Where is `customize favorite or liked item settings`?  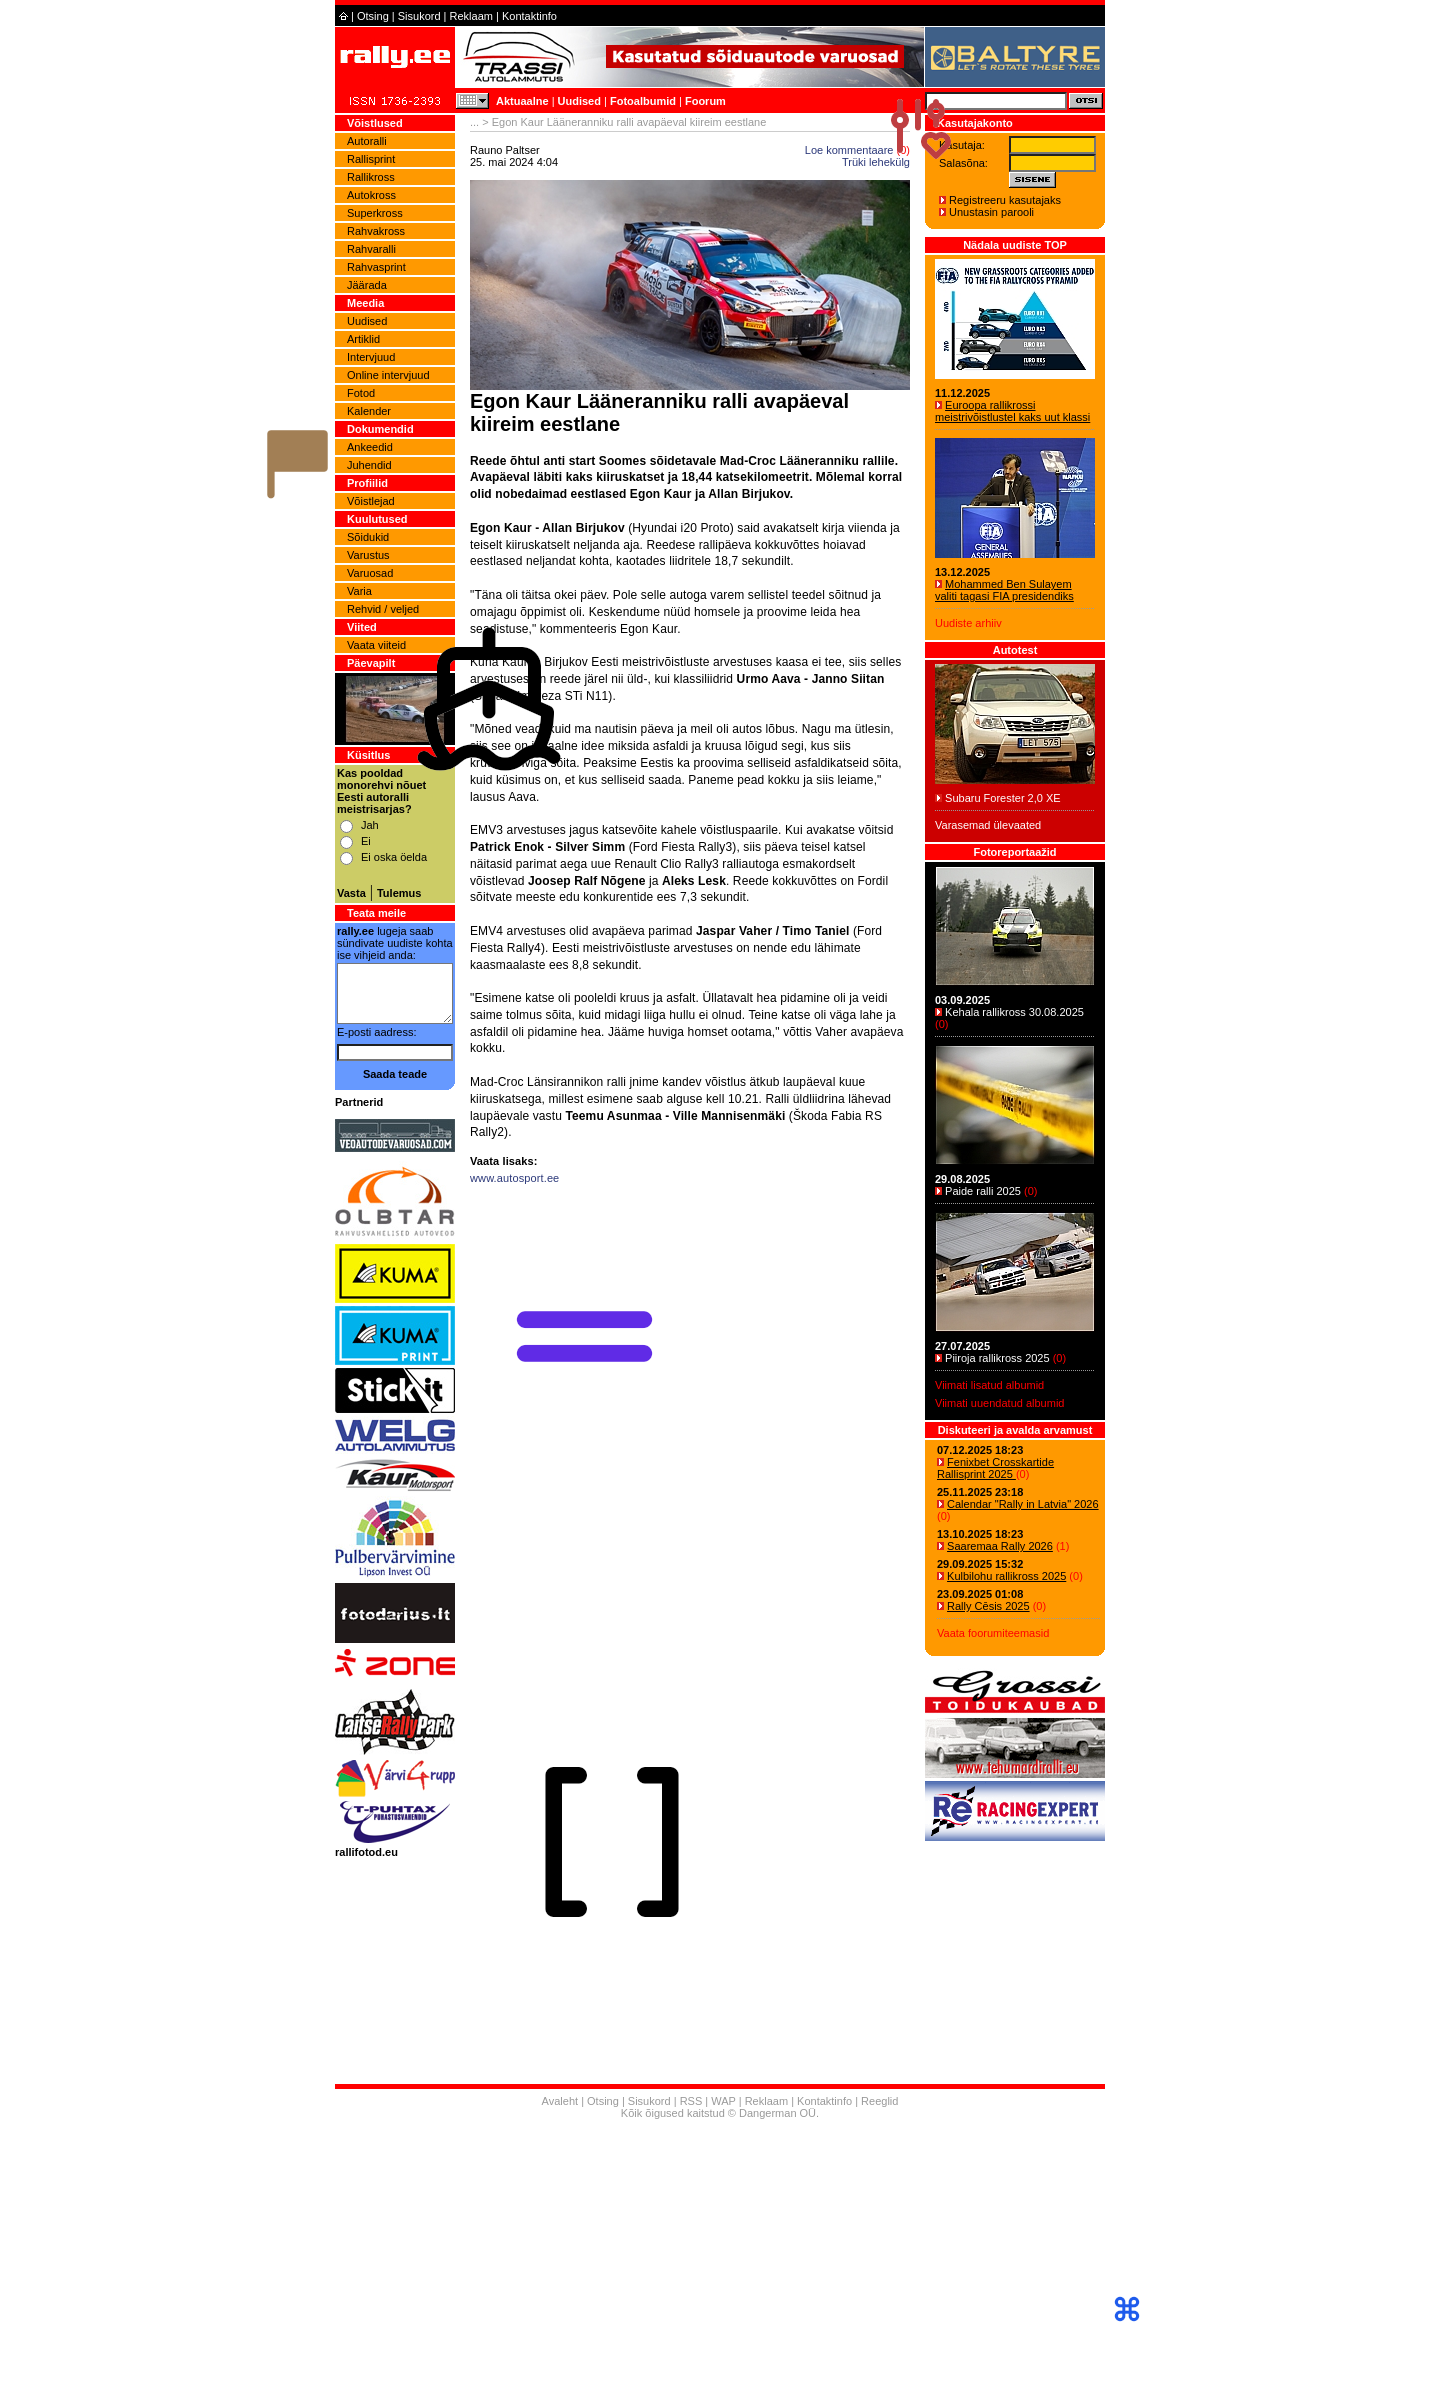
customize favorite or liked item settings is located at coordinates (918, 126).